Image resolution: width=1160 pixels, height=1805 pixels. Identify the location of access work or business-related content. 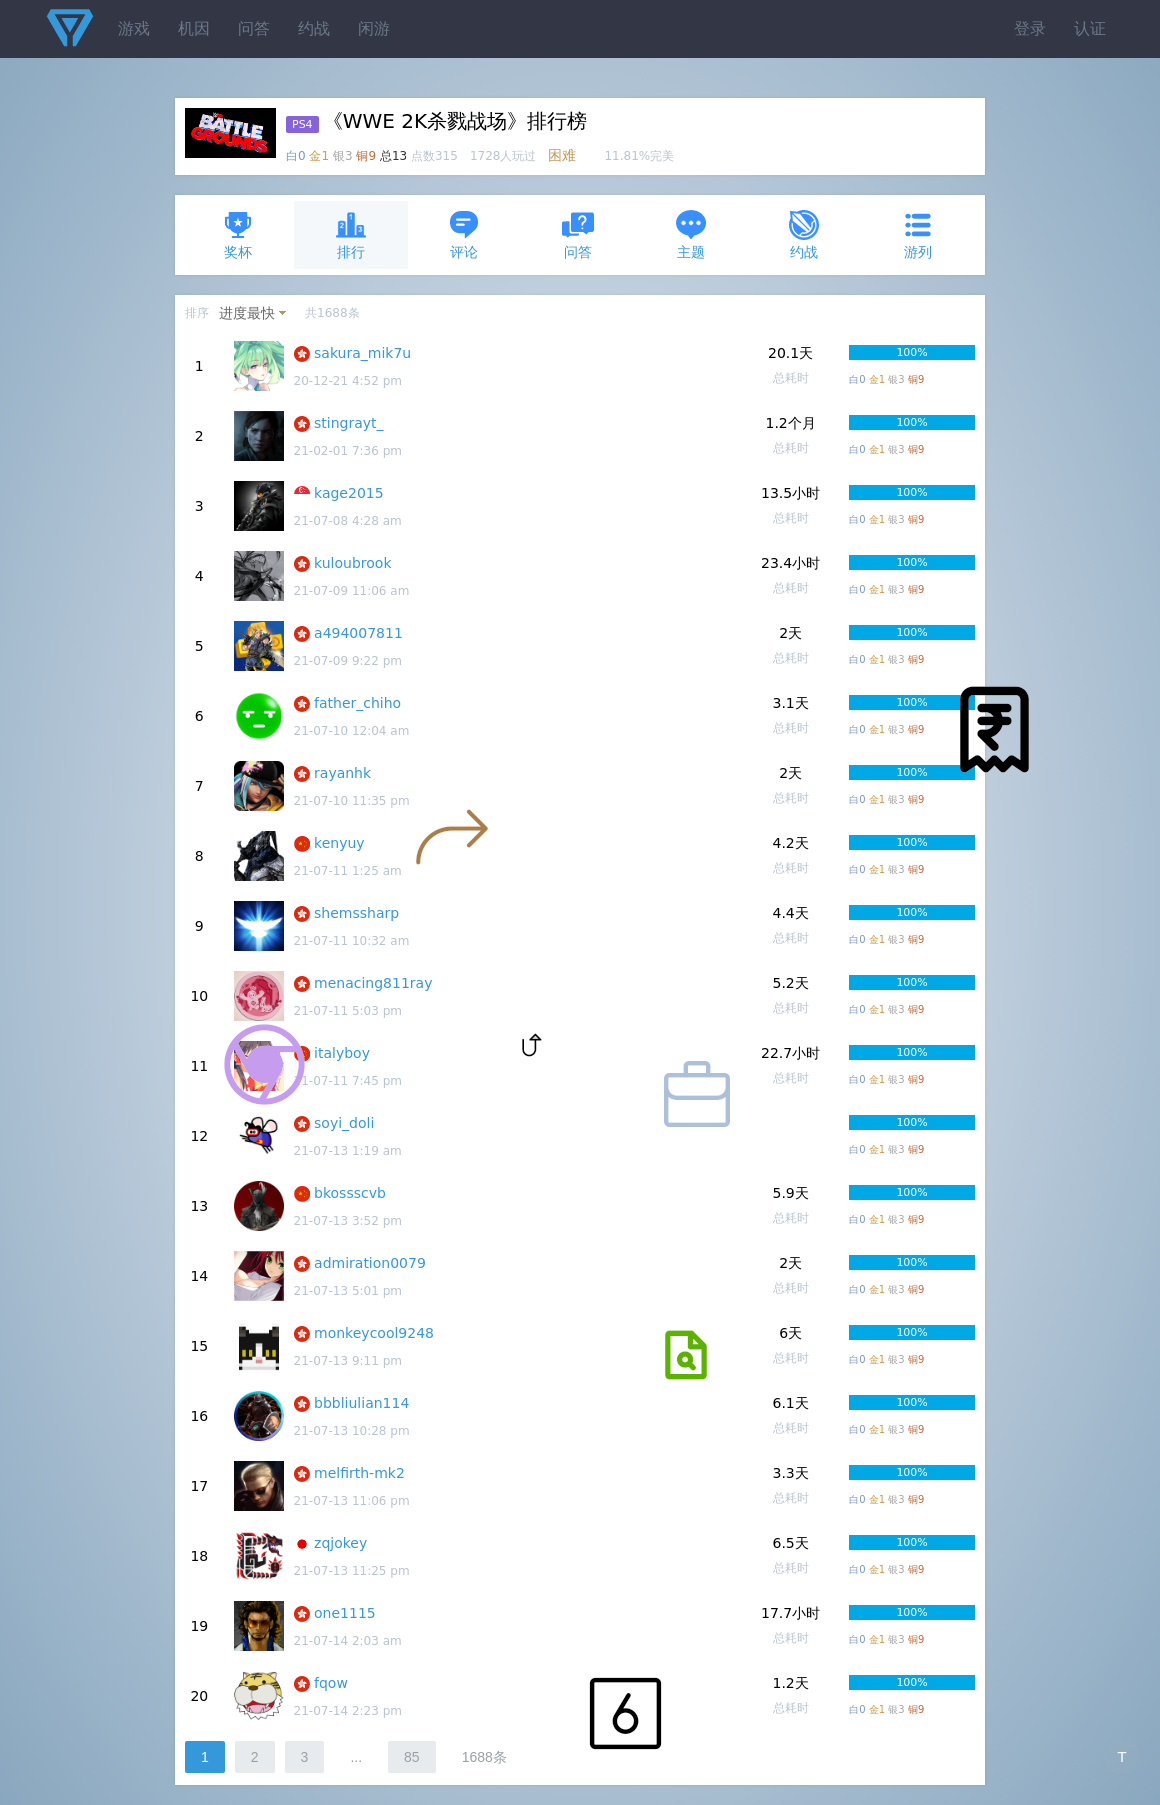
(697, 1097).